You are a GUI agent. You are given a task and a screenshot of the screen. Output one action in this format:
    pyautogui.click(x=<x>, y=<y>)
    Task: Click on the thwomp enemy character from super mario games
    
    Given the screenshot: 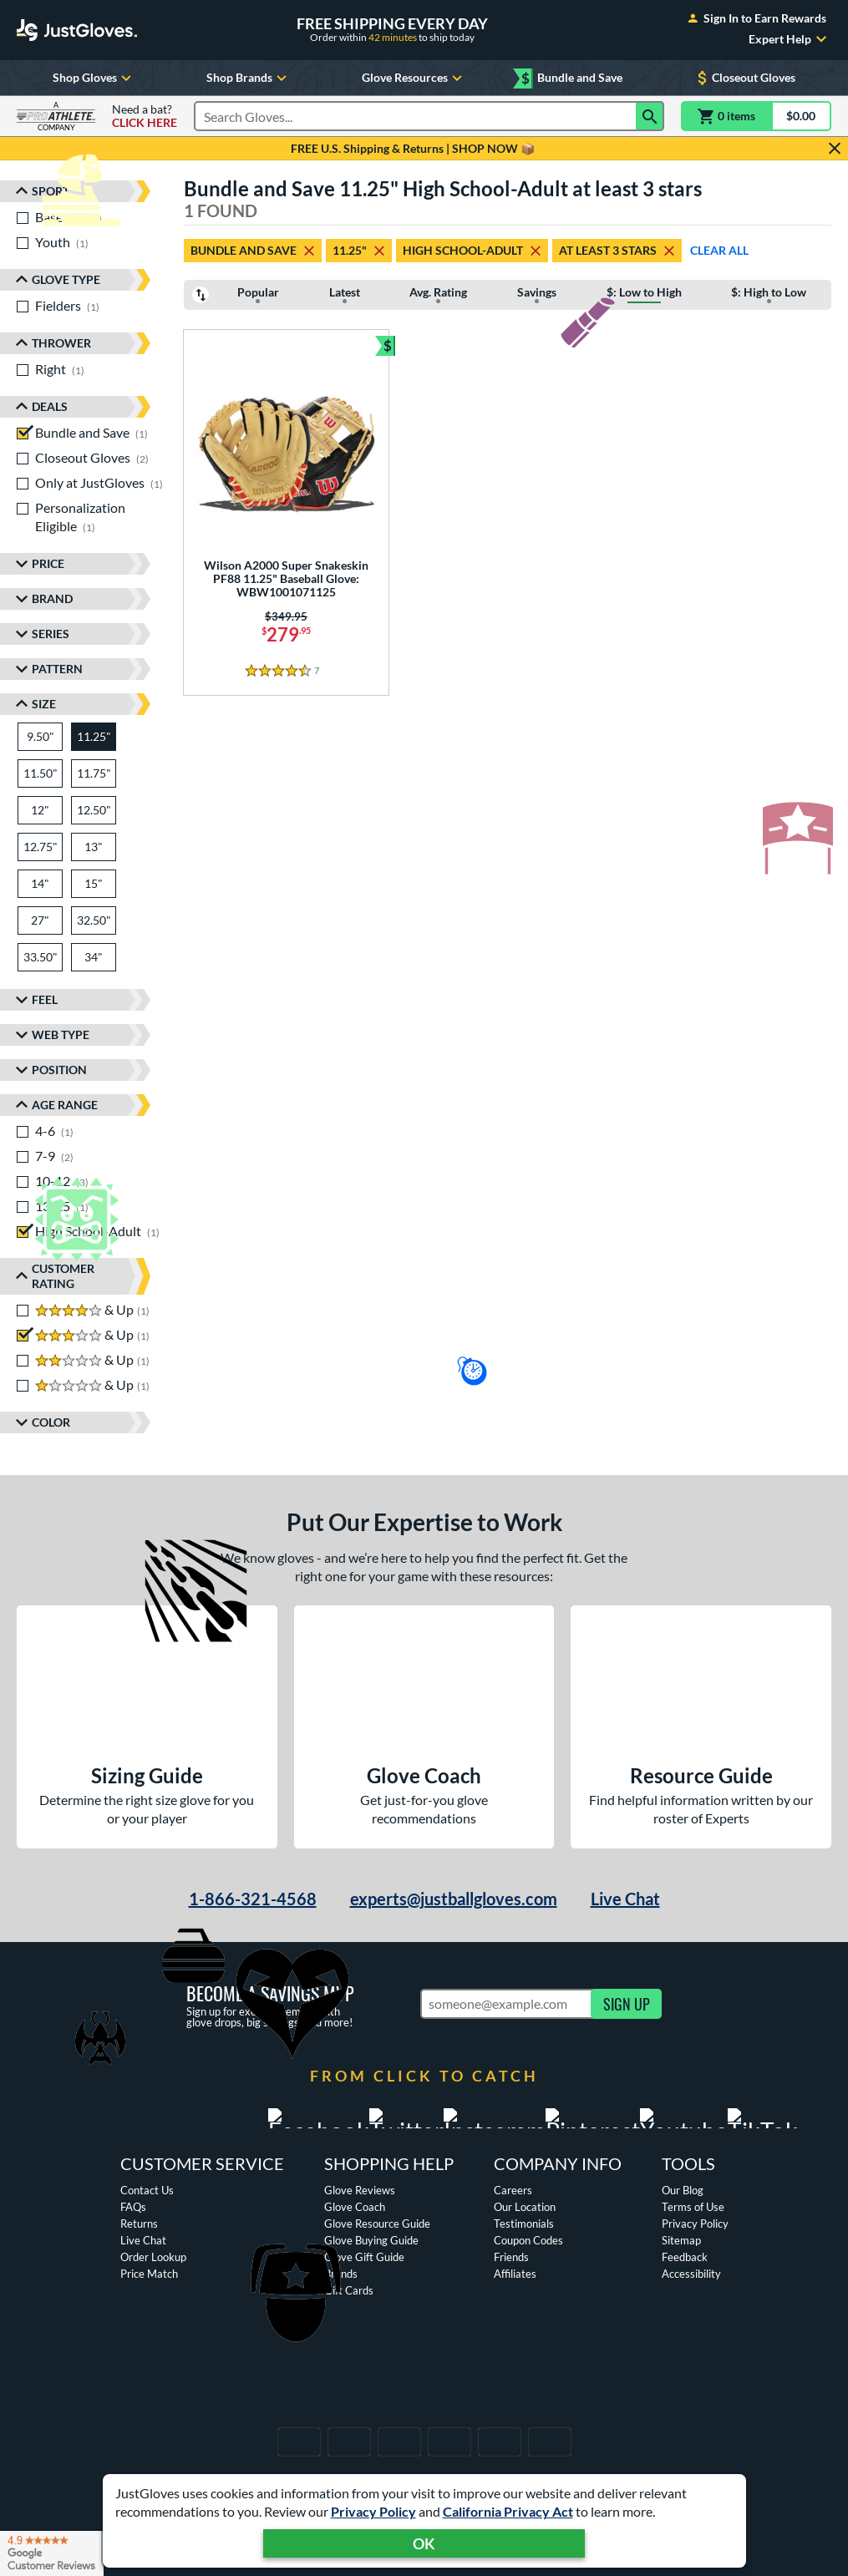 What is the action you would take?
    pyautogui.click(x=77, y=1220)
    